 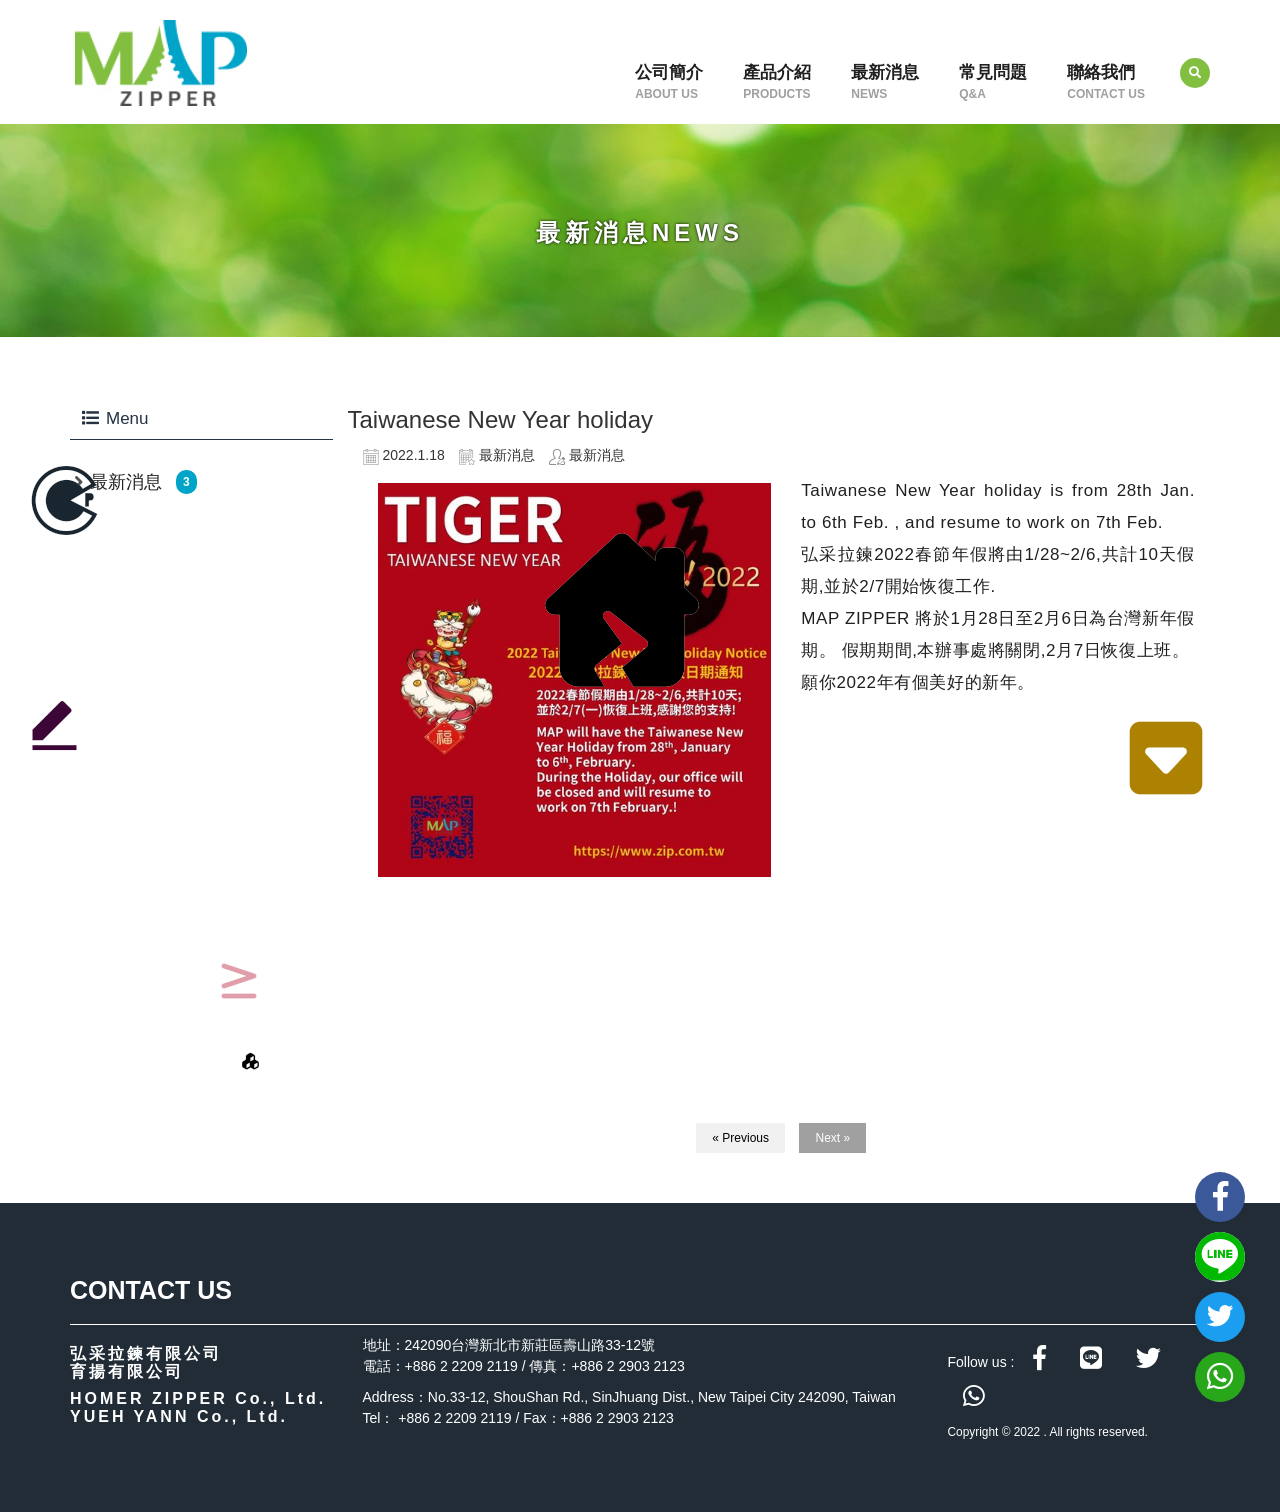 I want to click on indicates property damage or structural issues, so click(x=622, y=610).